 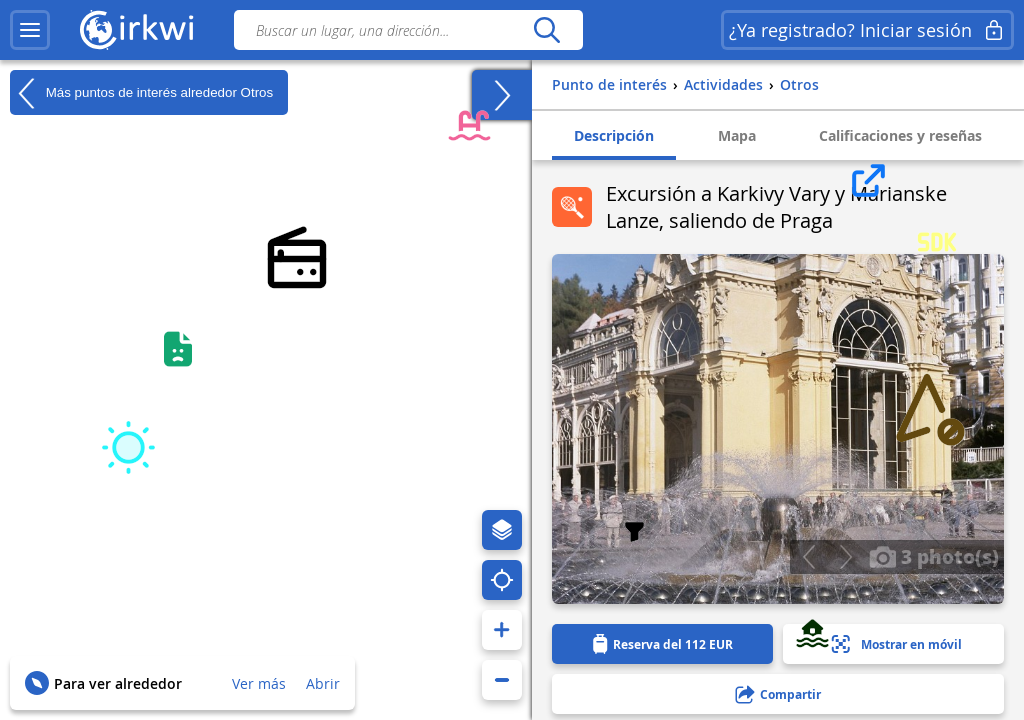 What do you see at coordinates (868, 180) in the screenshot?
I see `open link in a new tab or window` at bounding box center [868, 180].